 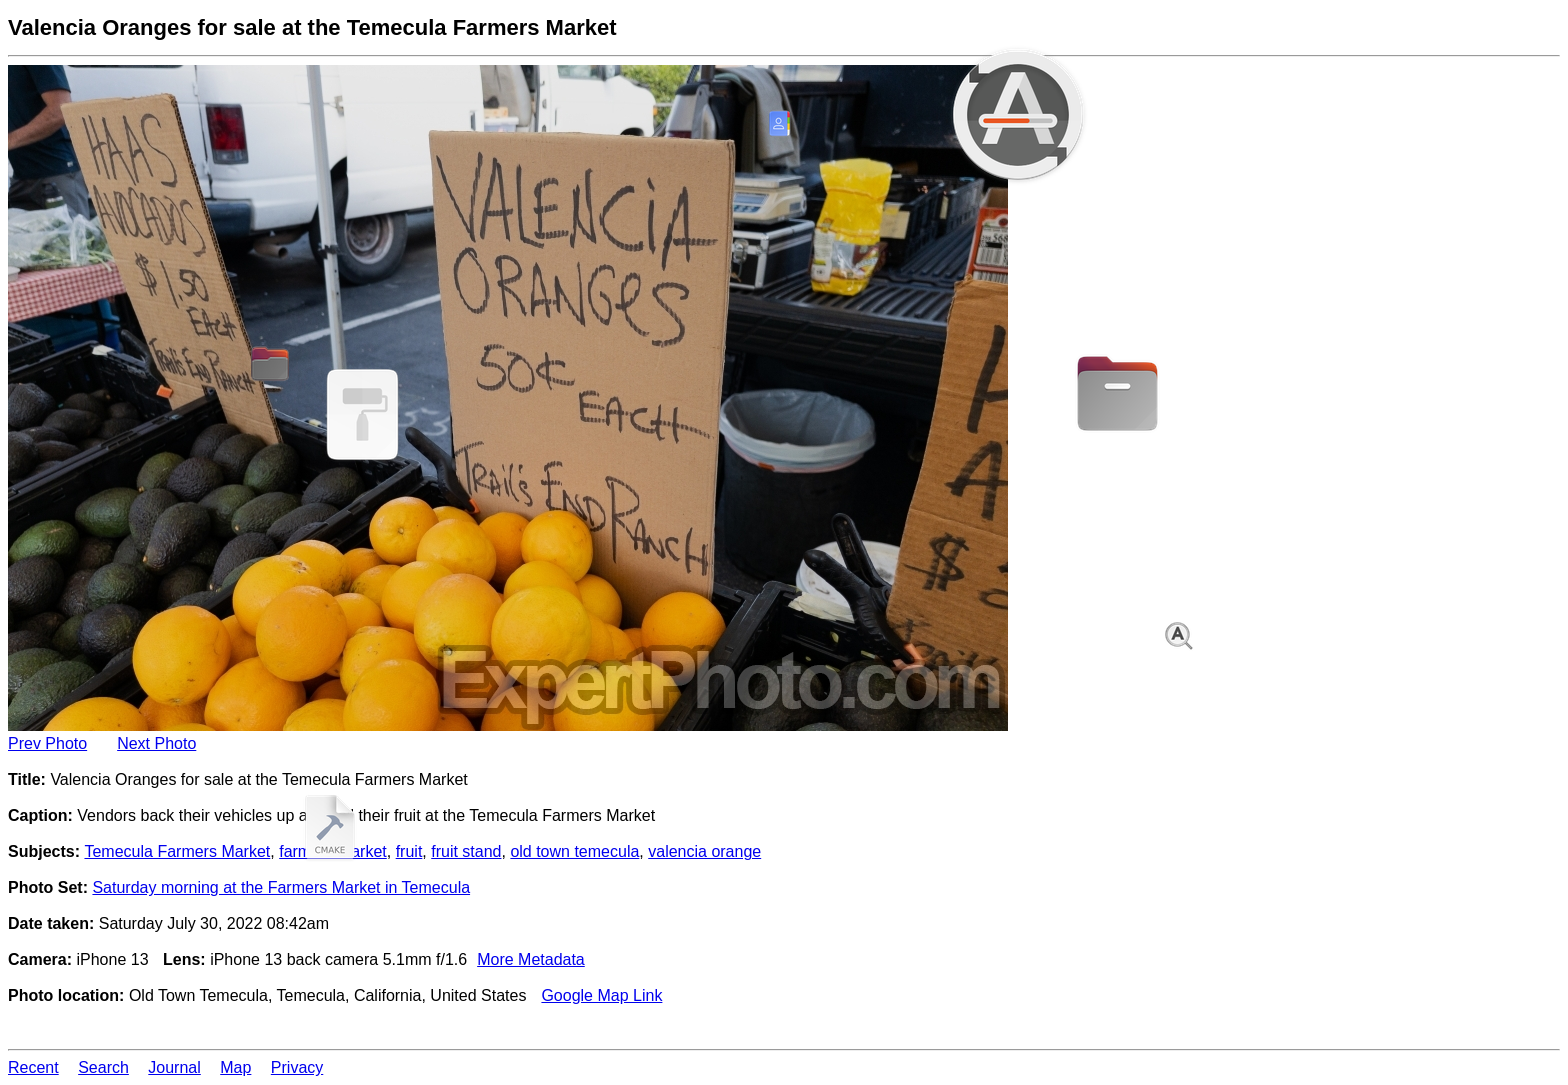 I want to click on search within file contents, so click(x=1179, y=636).